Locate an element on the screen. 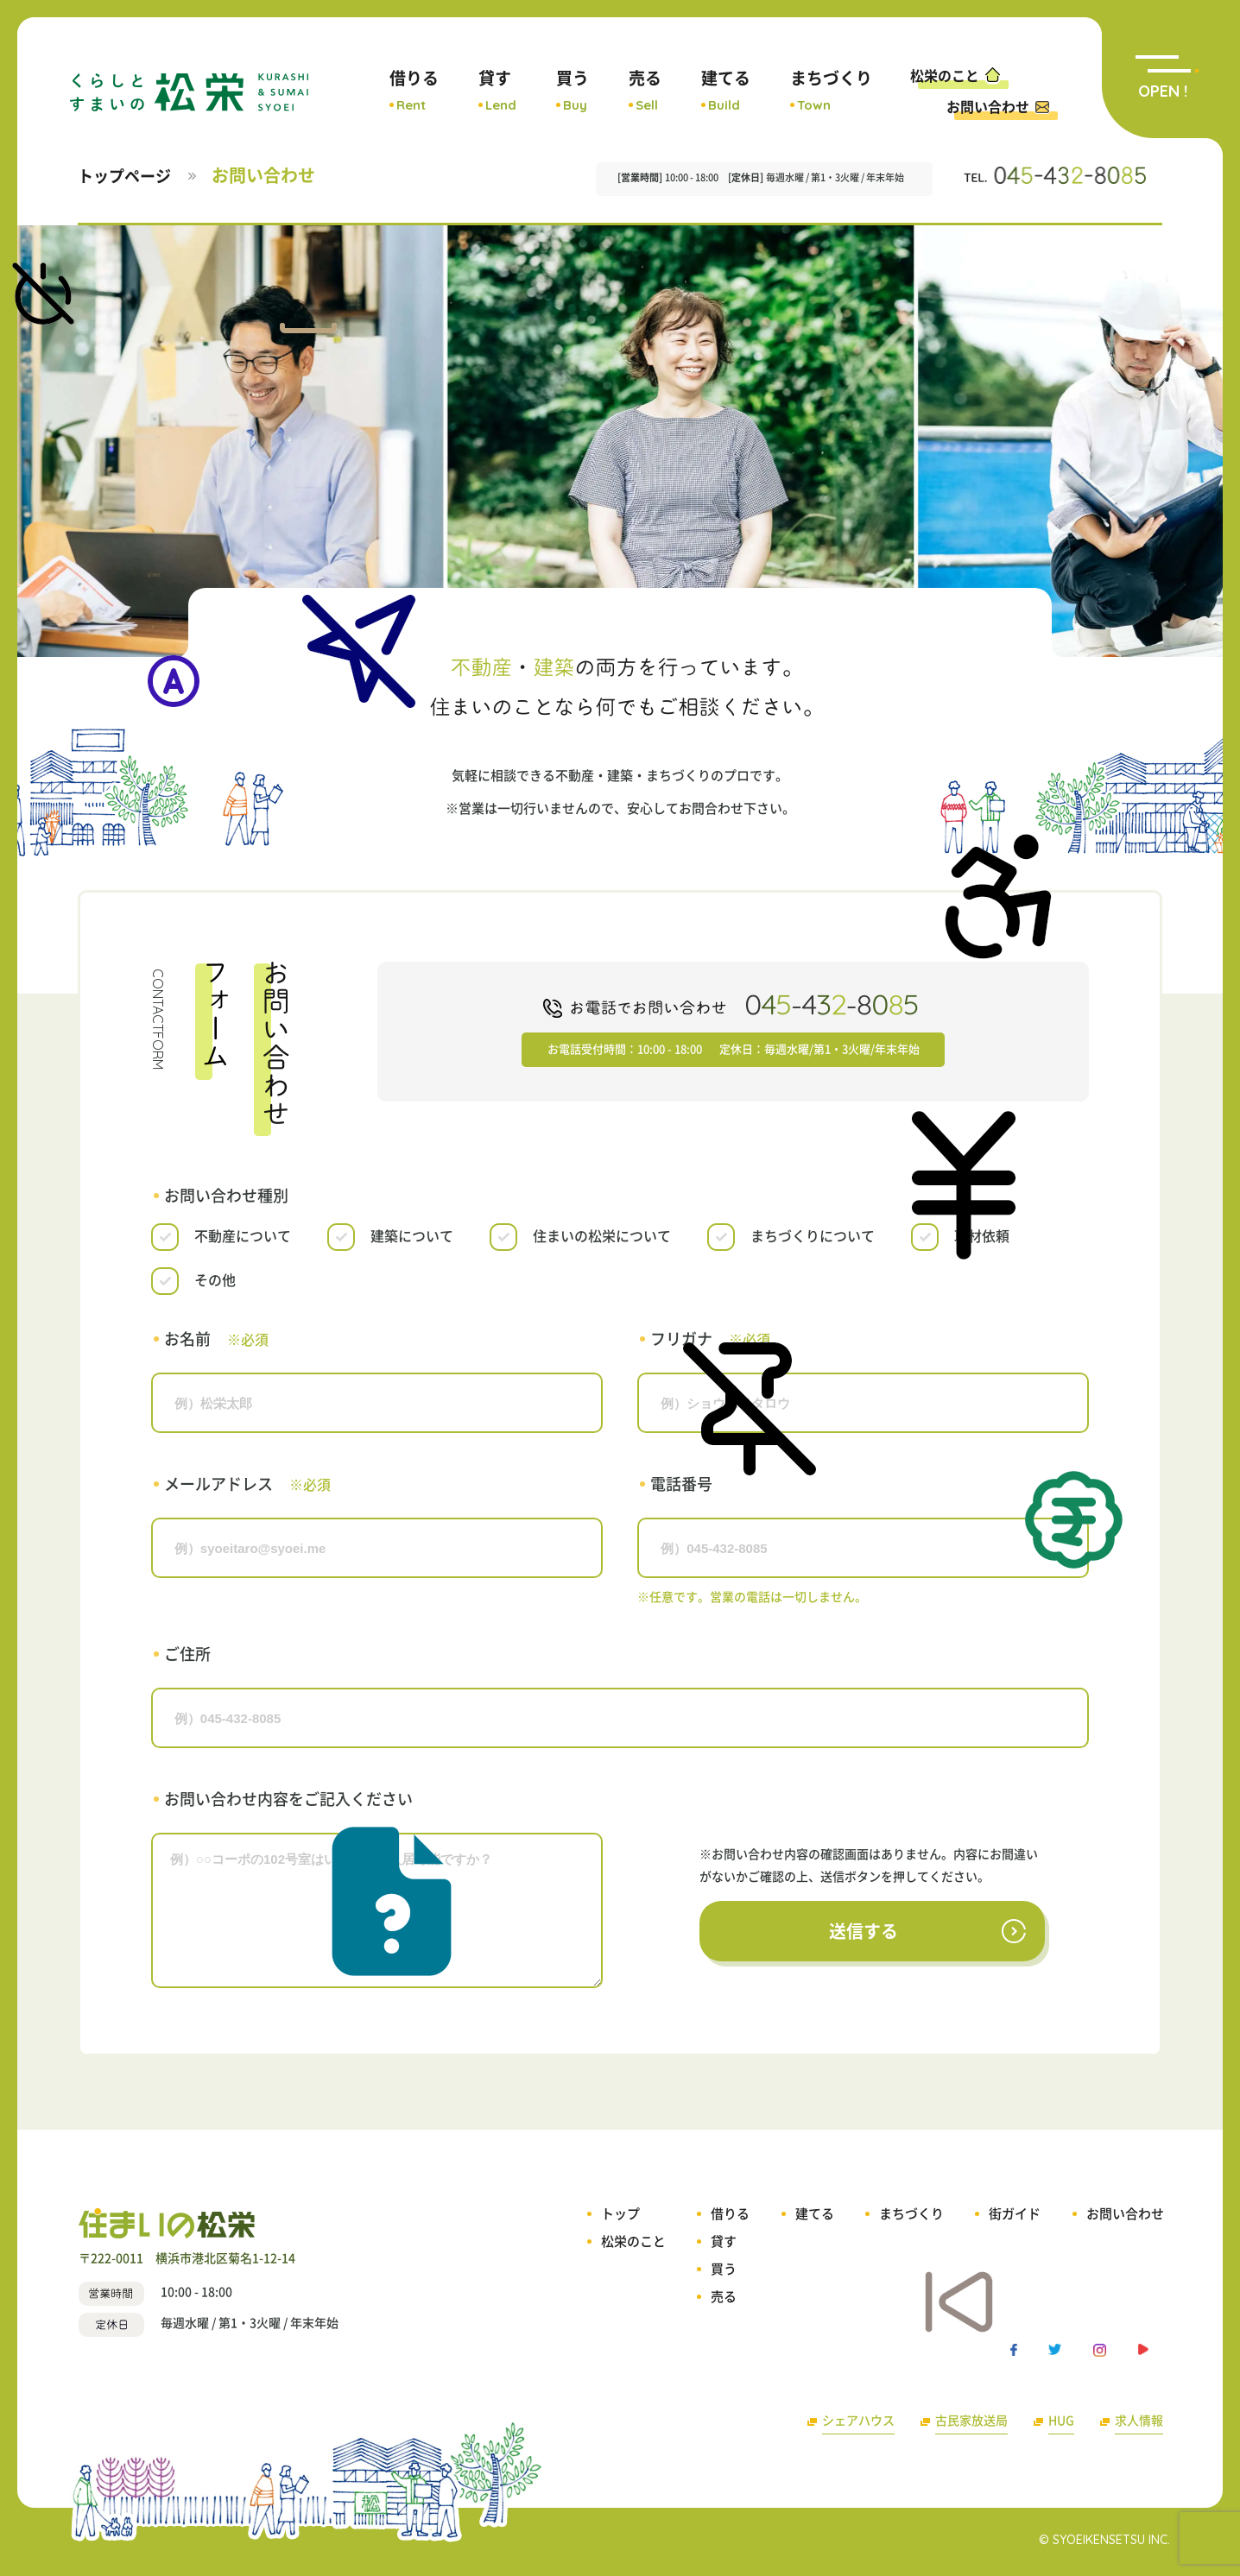  insert a space character is located at coordinates (308, 313).